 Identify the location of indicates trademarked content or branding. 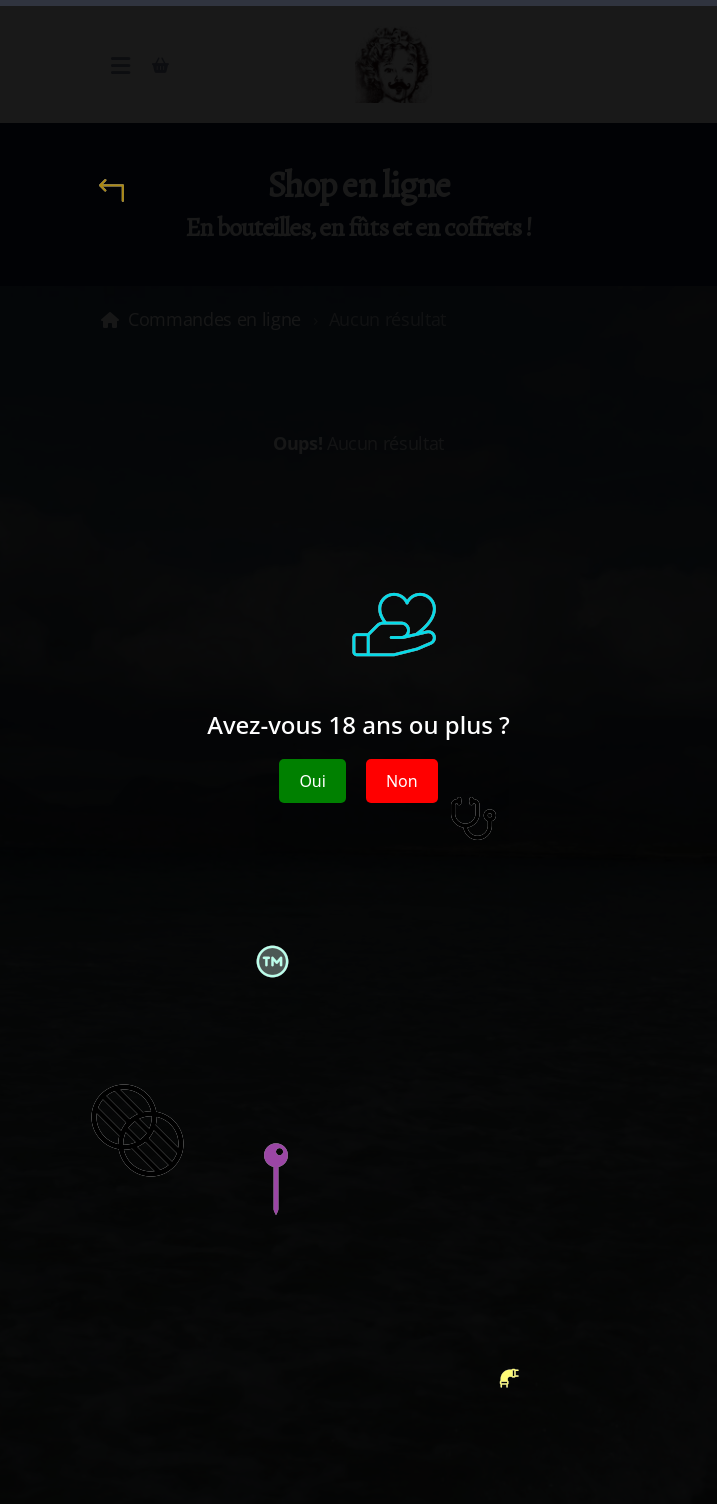
(272, 961).